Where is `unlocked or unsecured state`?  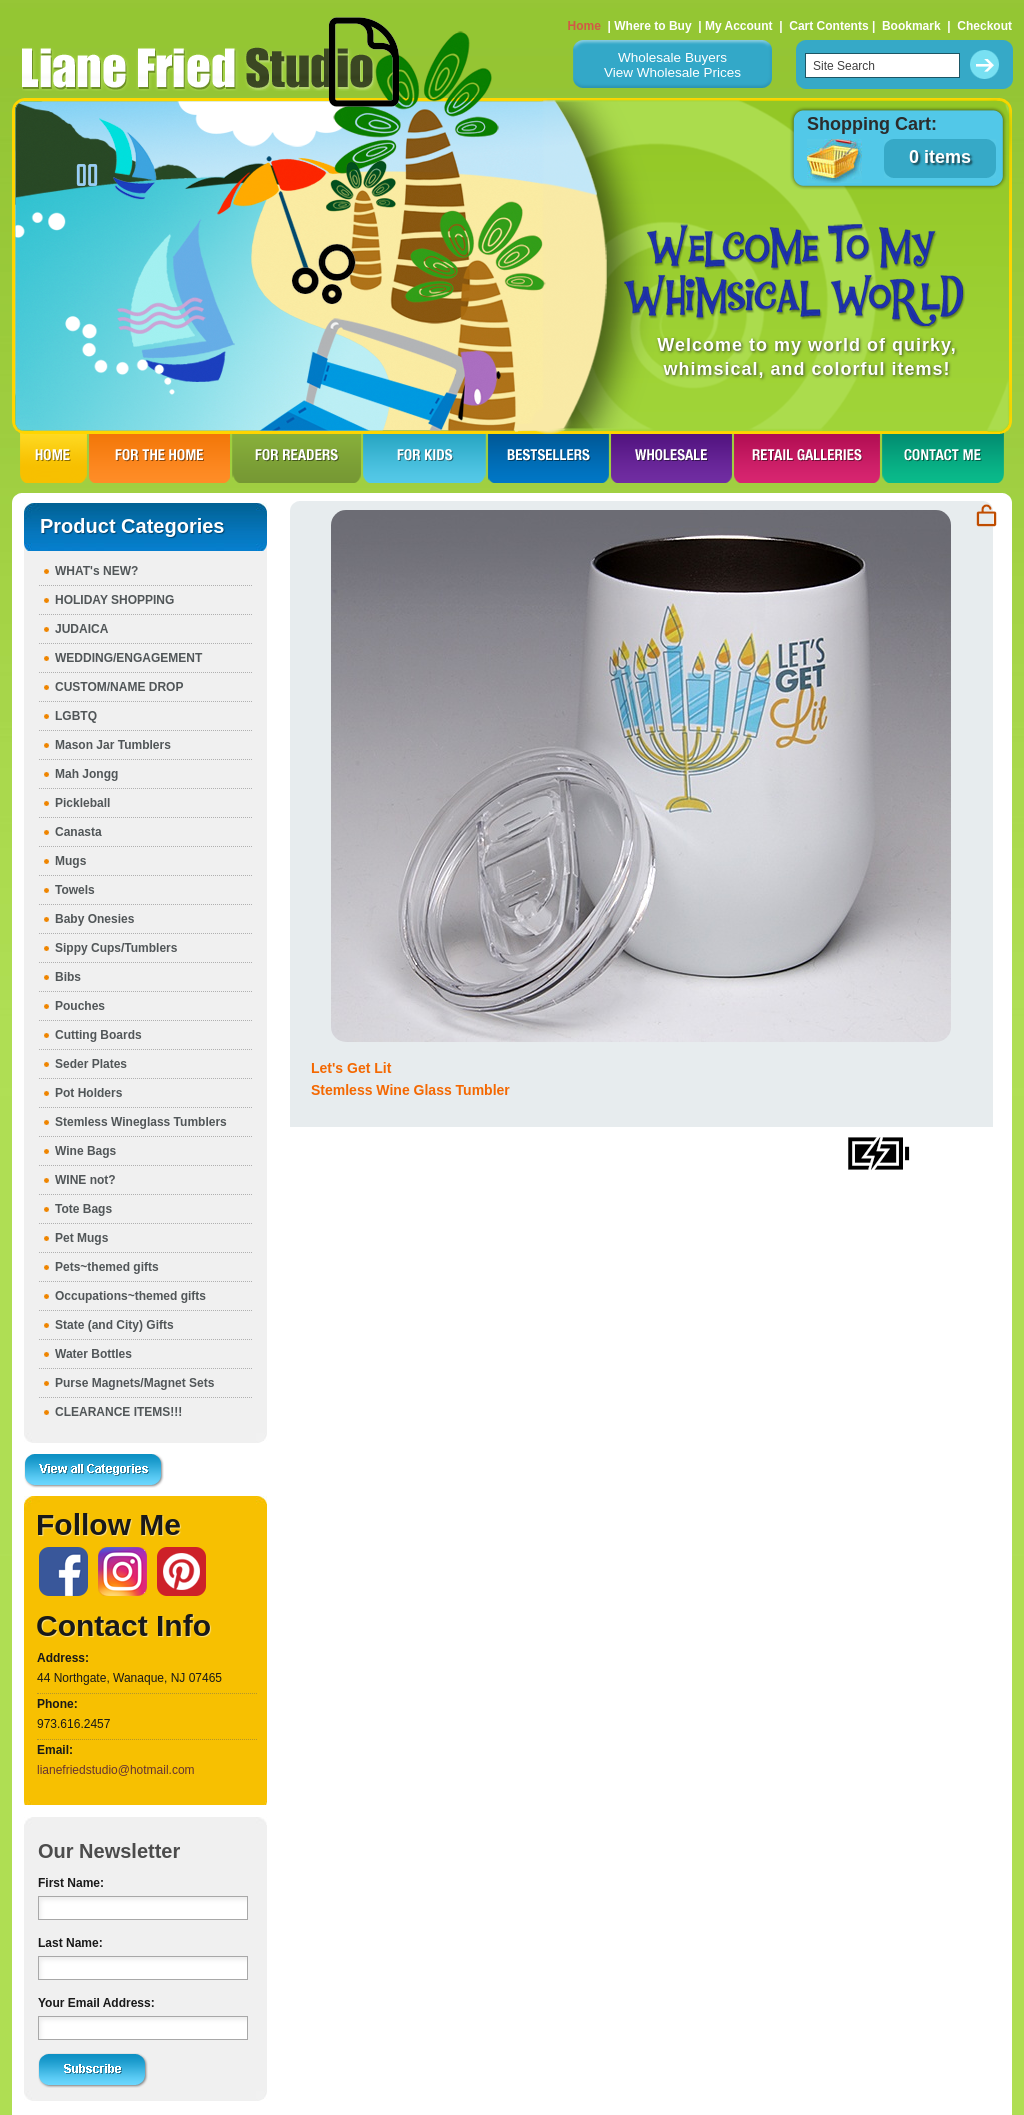
unlocked or unsecured state is located at coordinates (986, 516).